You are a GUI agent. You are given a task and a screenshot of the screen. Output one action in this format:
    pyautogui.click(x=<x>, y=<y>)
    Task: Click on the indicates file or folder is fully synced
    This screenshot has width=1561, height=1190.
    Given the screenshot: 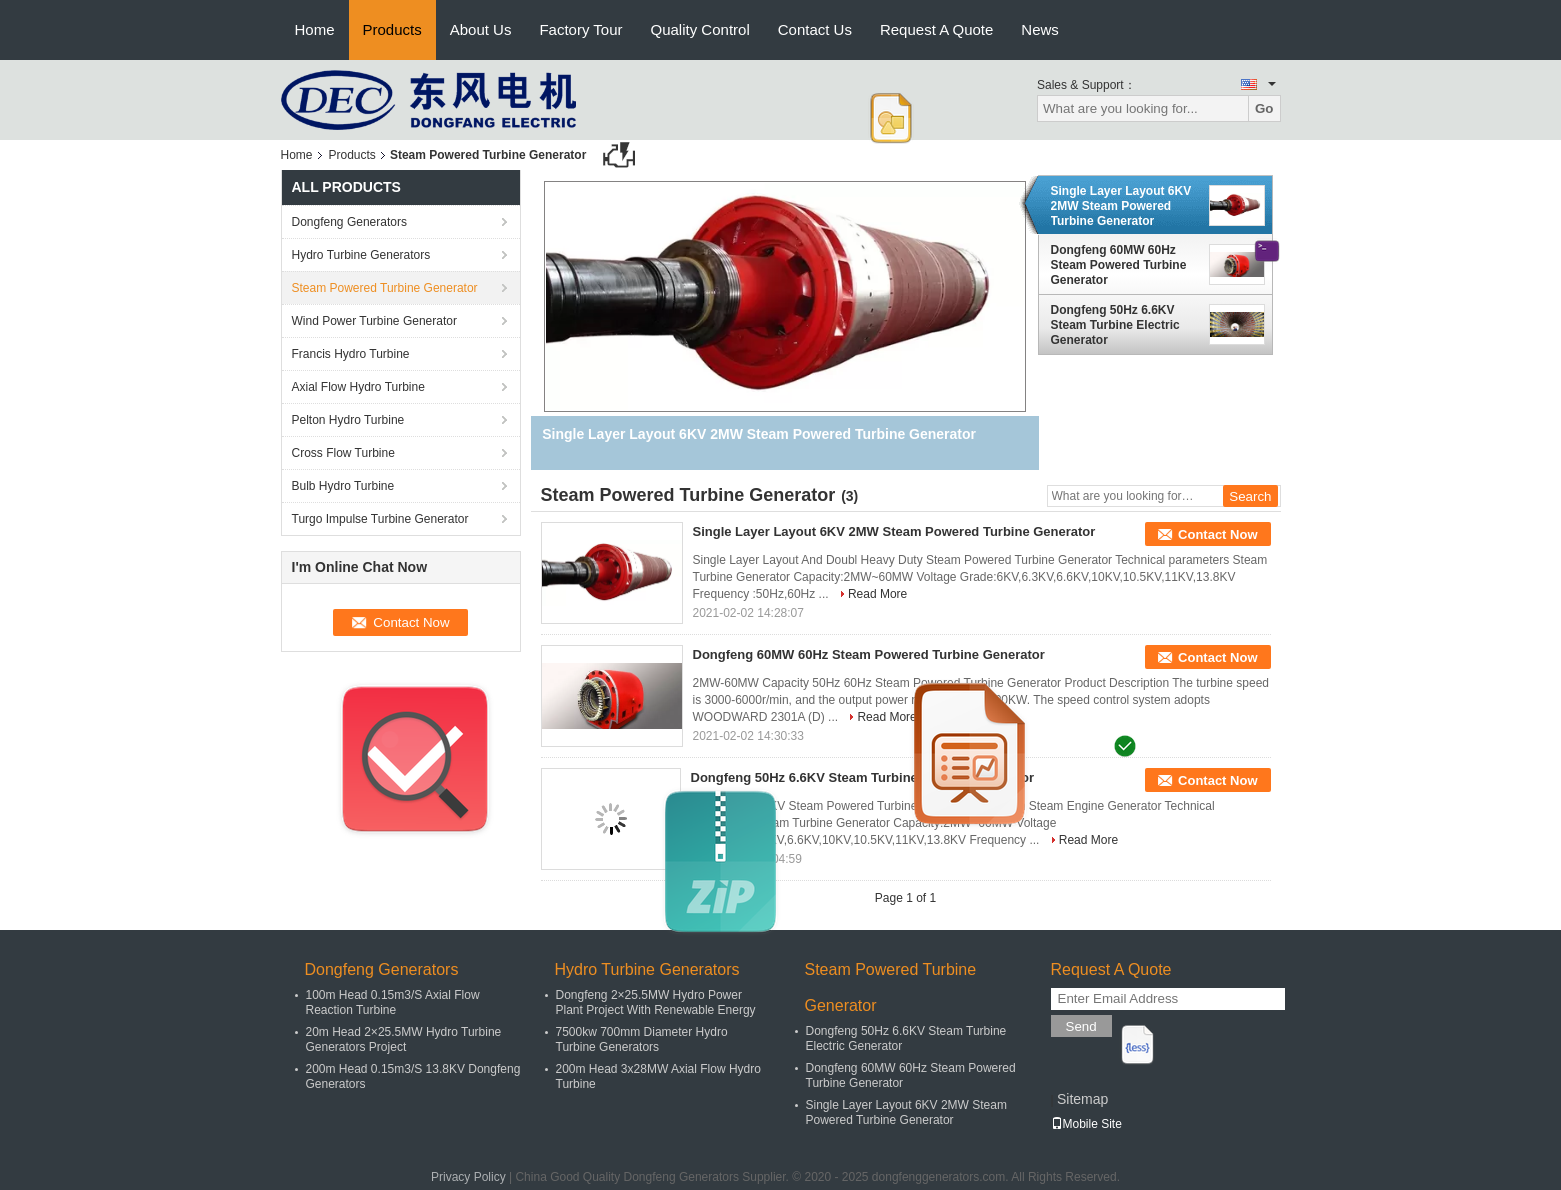 What is the action you would take?
    pyautogui.click(x=1125, y=746)
    